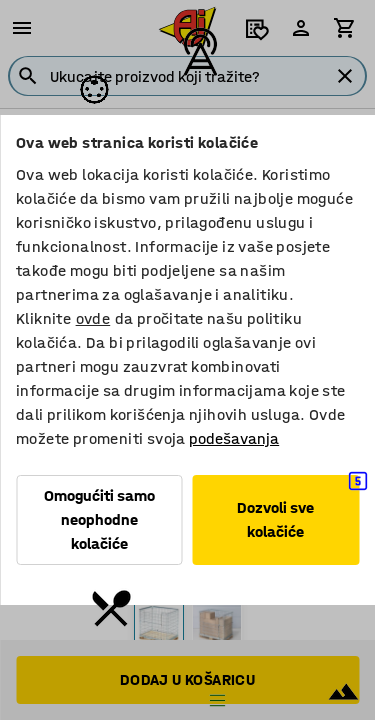 The width and height of the screenshot is (375, 720). What do you see at coordinates (217, 700) in the screenshot?
I see `view items in list format` at bounding box center [217, 700].